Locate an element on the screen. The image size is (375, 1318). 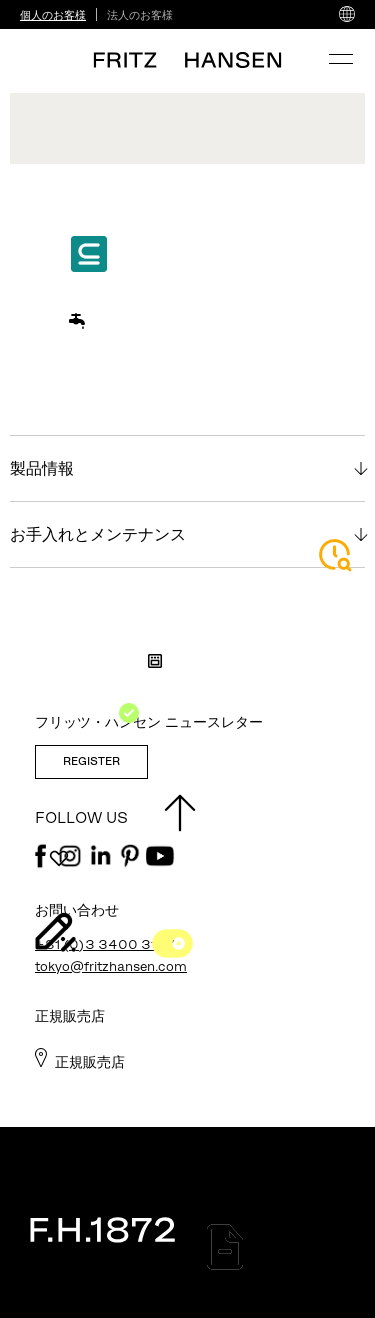
search through time history or logs is located at coordinates (334, 554).